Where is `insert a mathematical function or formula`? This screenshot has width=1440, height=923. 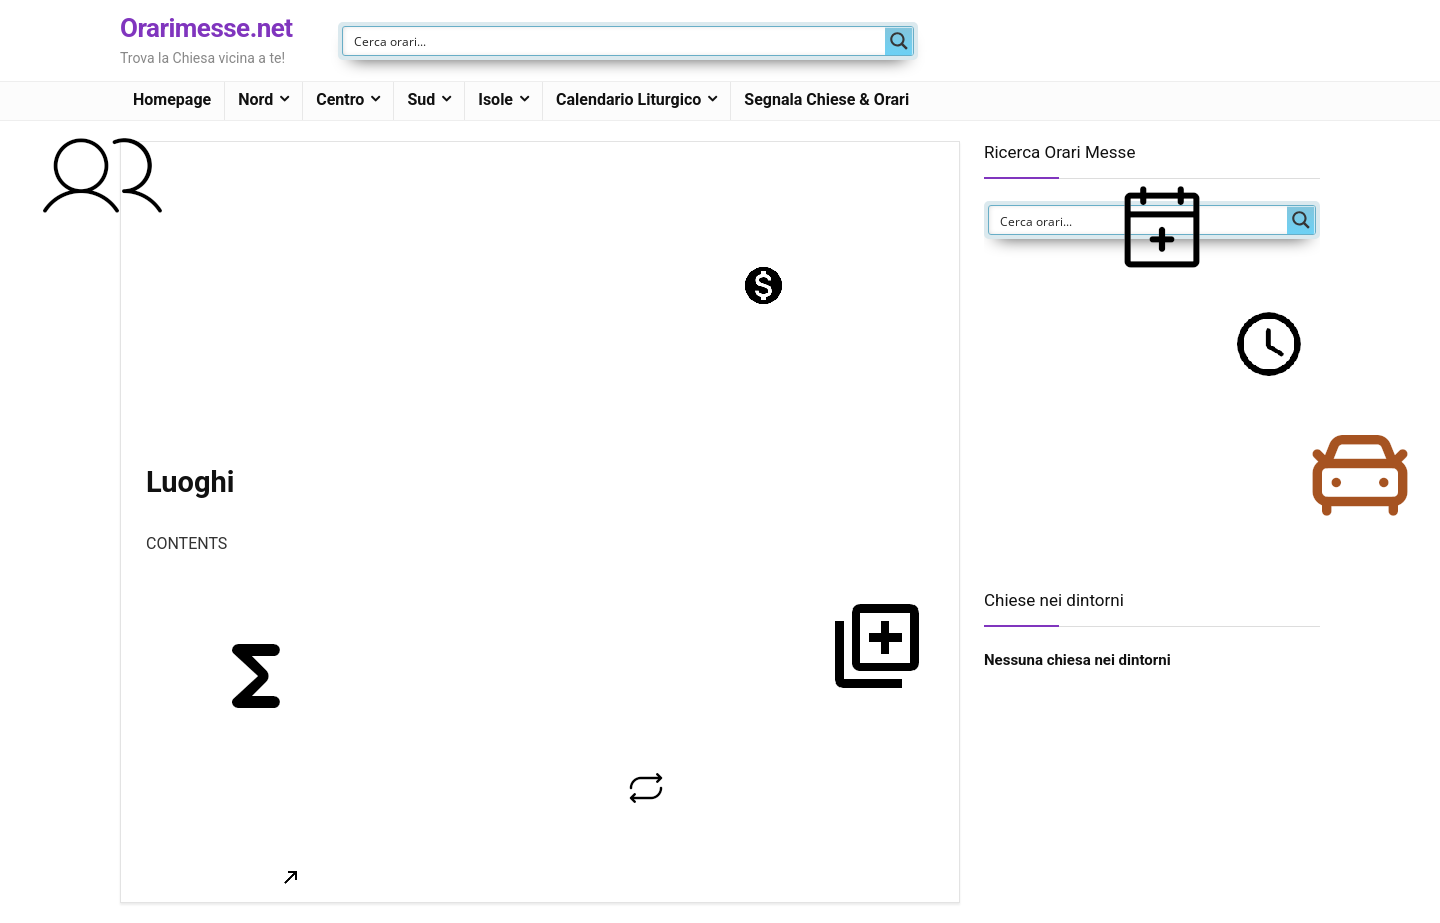
insert a mathematical function or formula is located at coordinates (256, 676).